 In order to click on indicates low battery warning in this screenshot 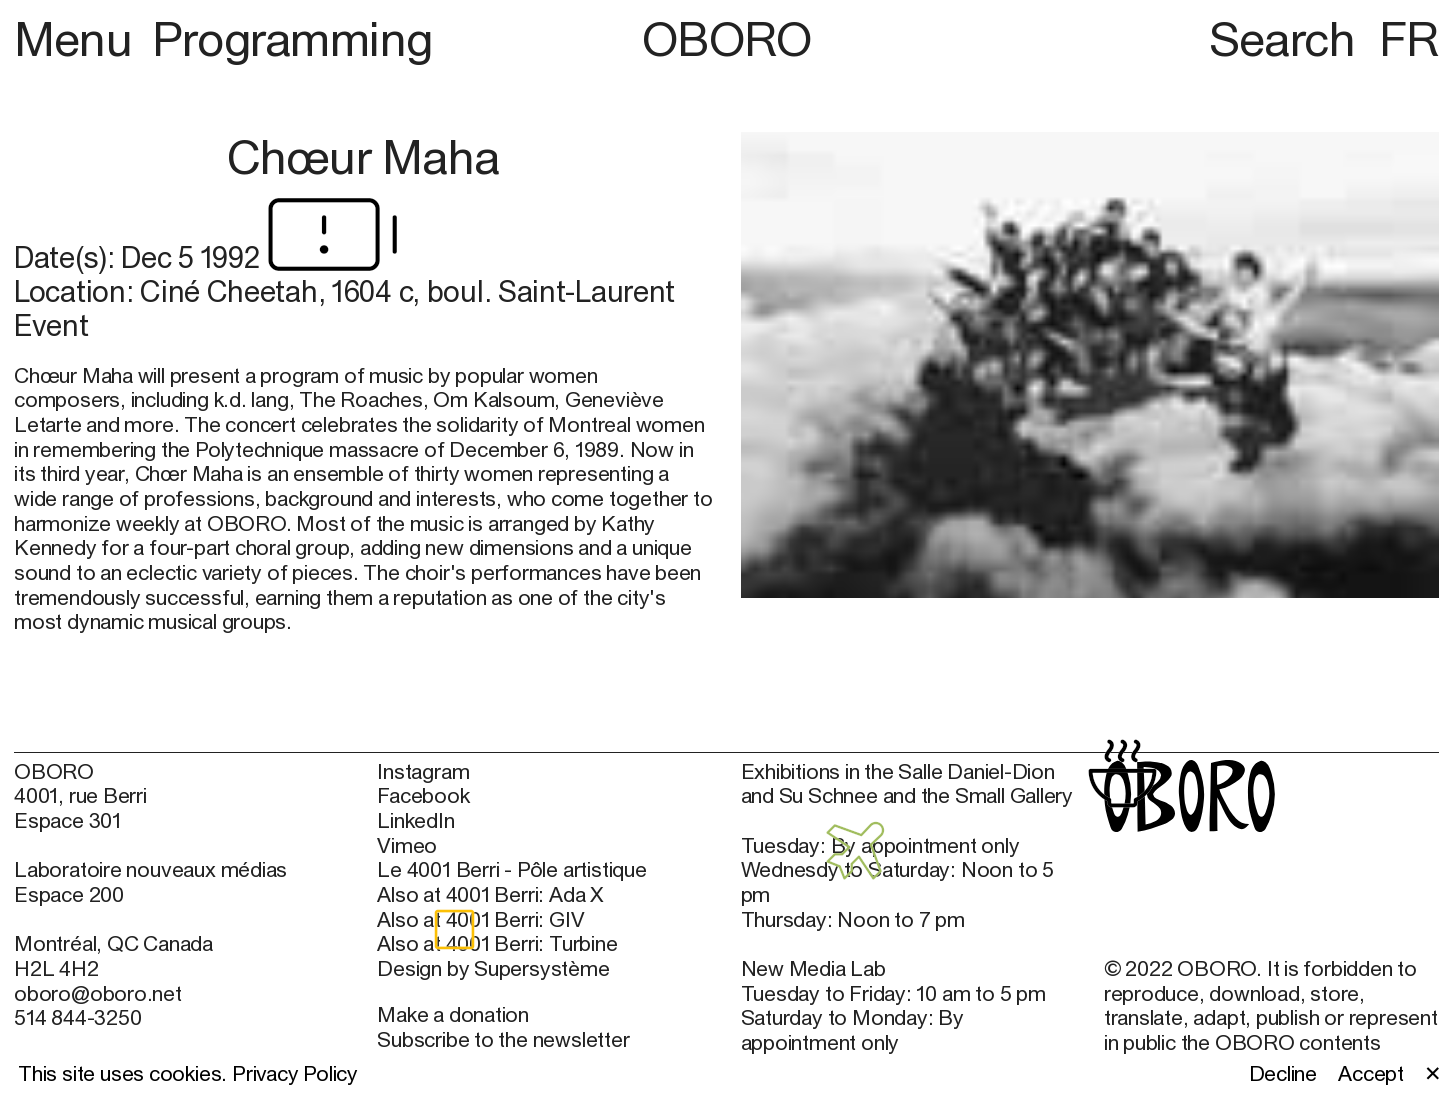, I will do `click(330, 234)`.